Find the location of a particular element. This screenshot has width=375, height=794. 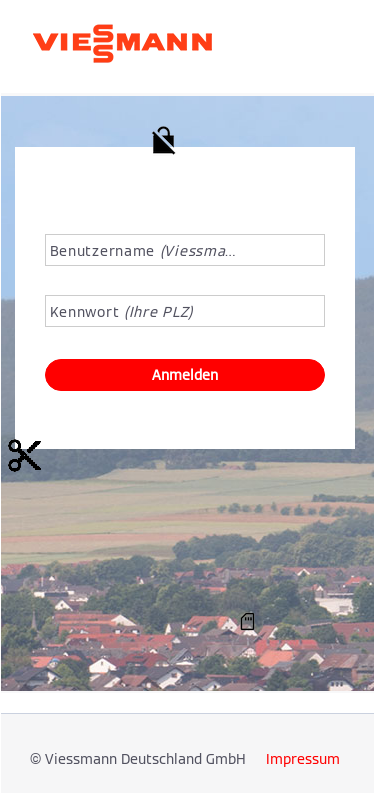

cut selected content to clipboard is located at coordinates (24, 455).